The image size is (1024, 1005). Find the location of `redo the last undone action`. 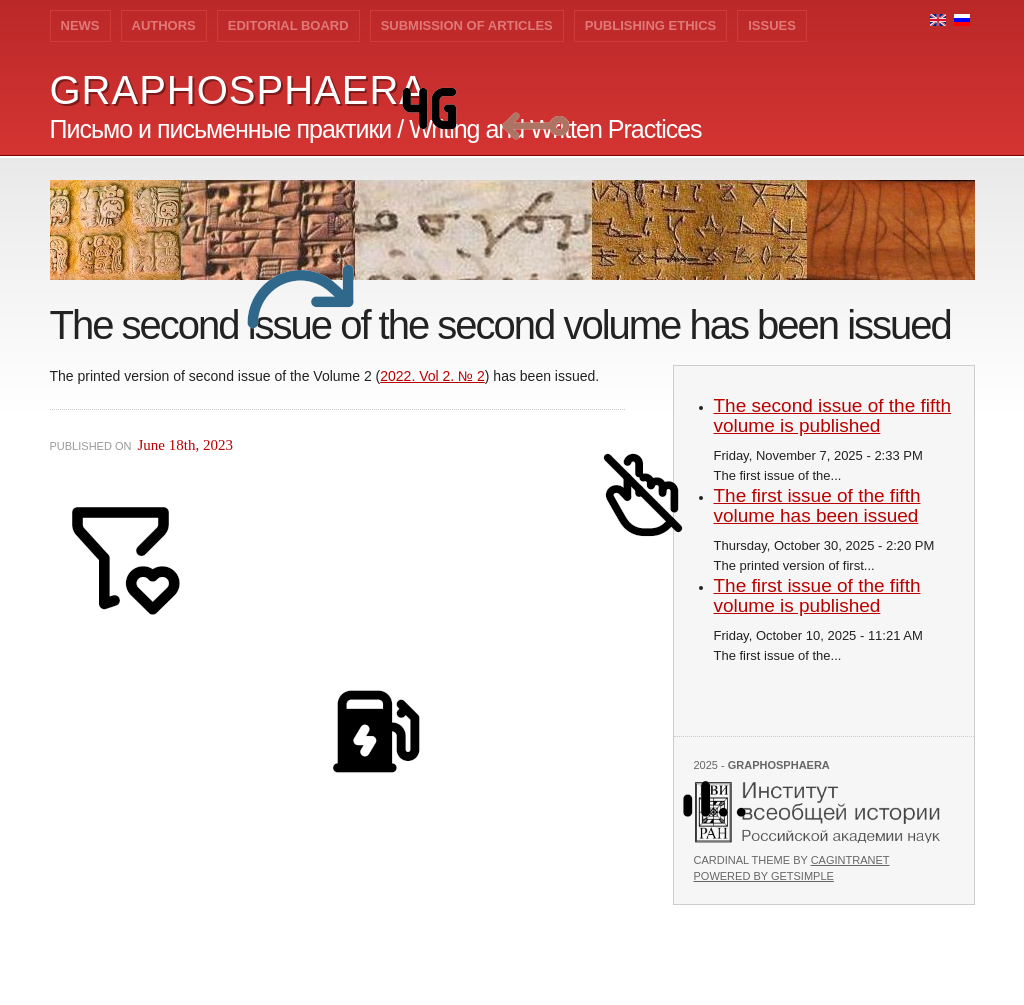

redo the last undone action is located at coordinates (300, 296).